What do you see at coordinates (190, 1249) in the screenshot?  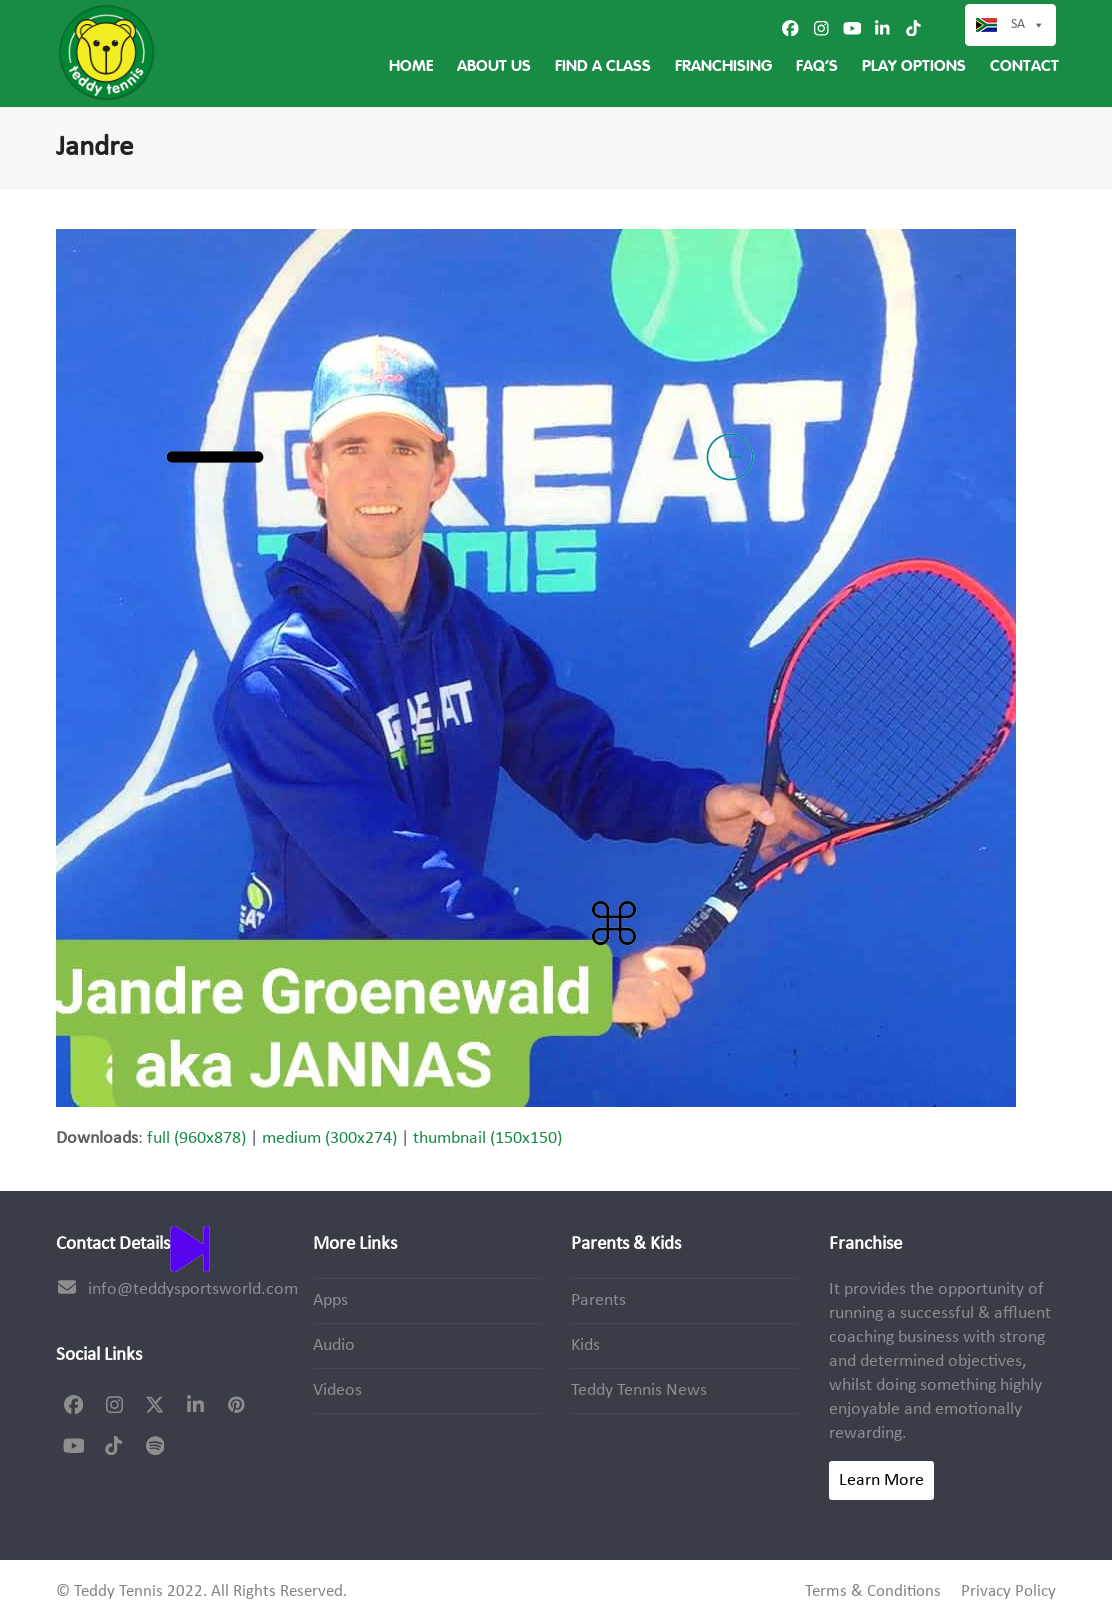 I see `skip to the next track` at bounding box center [190, 1249].